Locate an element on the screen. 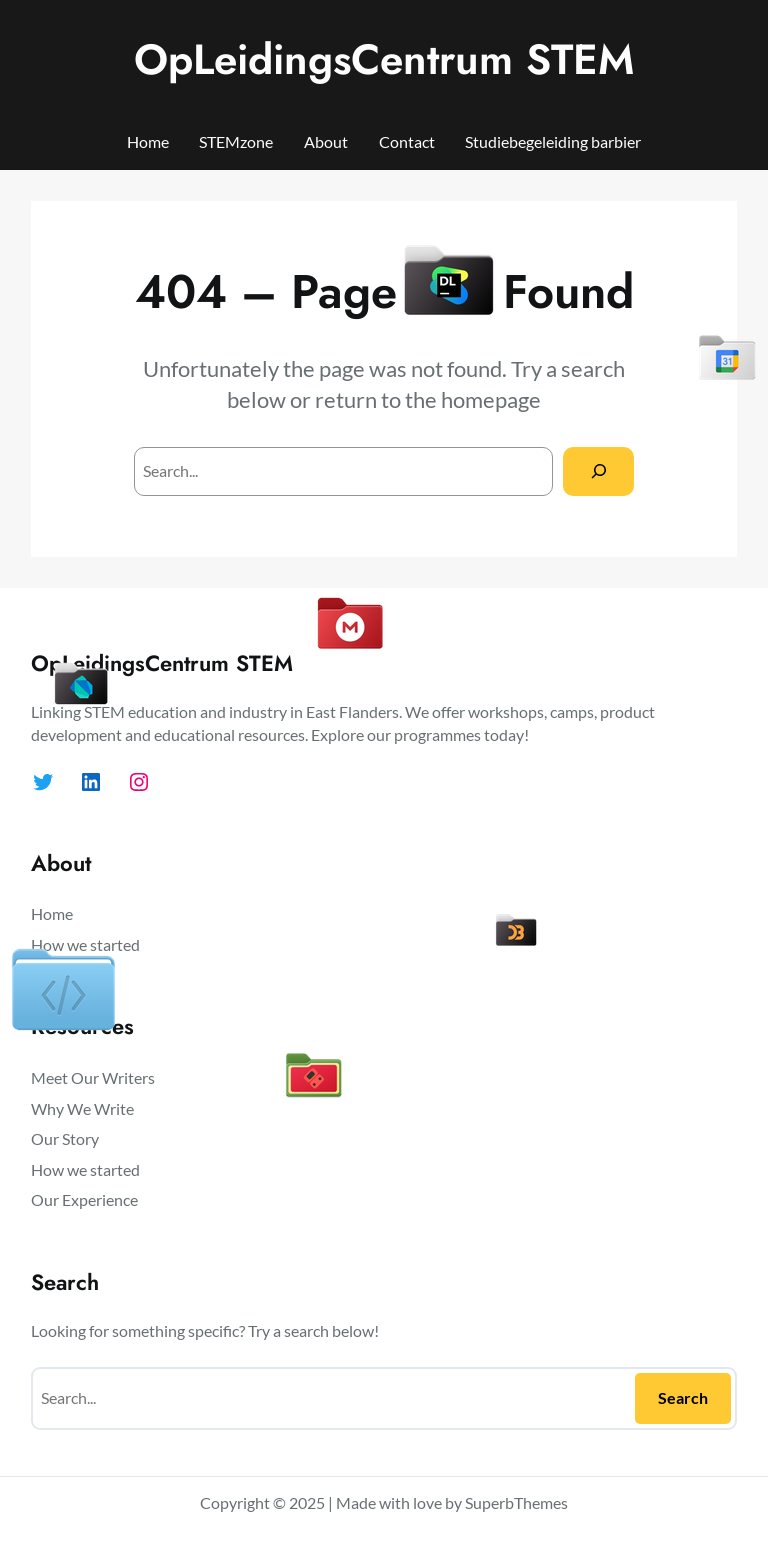  open melonDS emulator files folder is located at coordinates (313, 1076).